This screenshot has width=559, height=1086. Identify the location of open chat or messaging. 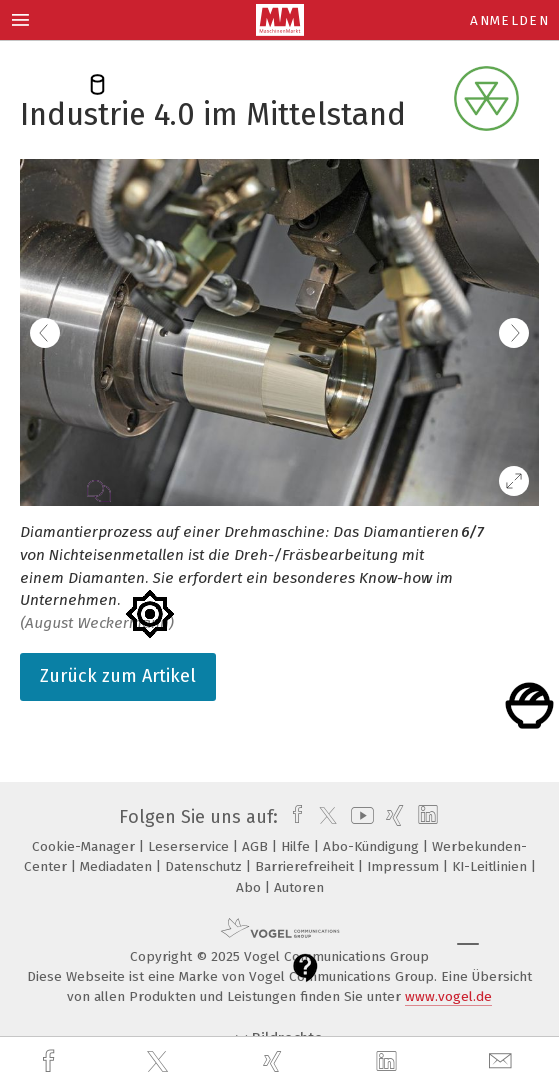
(99, 491).